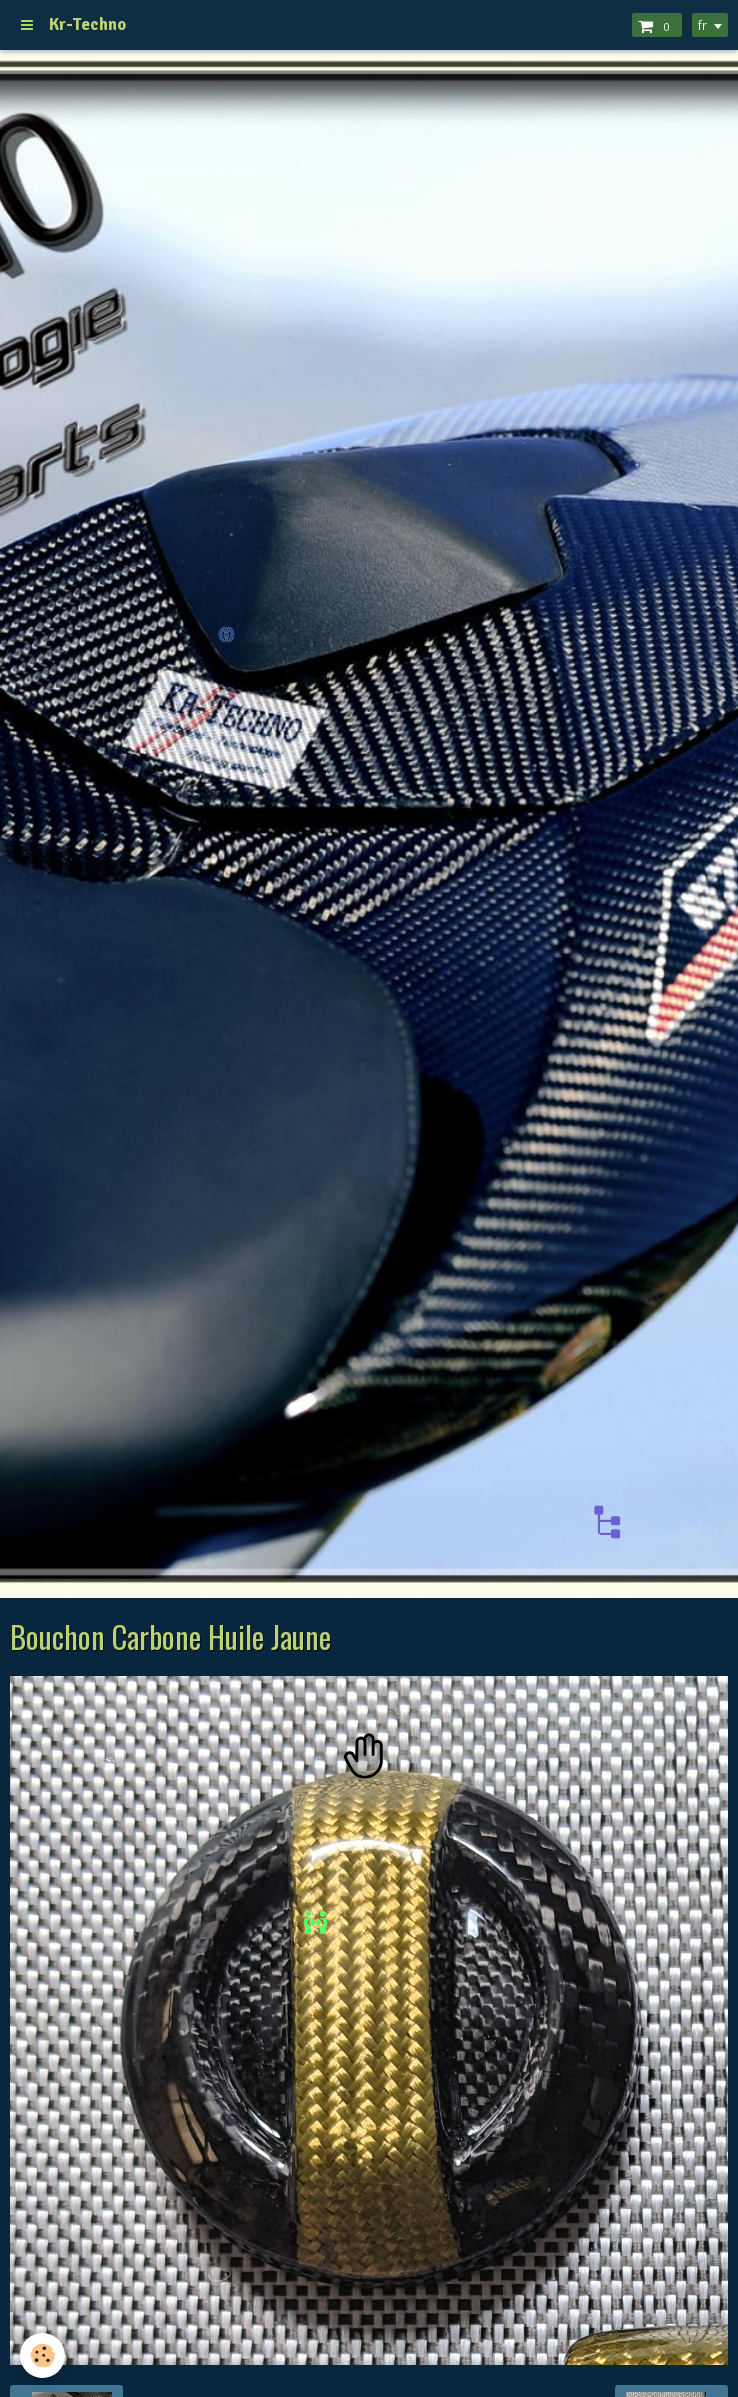  I want to click on access global or international settings, so click(226, 634).